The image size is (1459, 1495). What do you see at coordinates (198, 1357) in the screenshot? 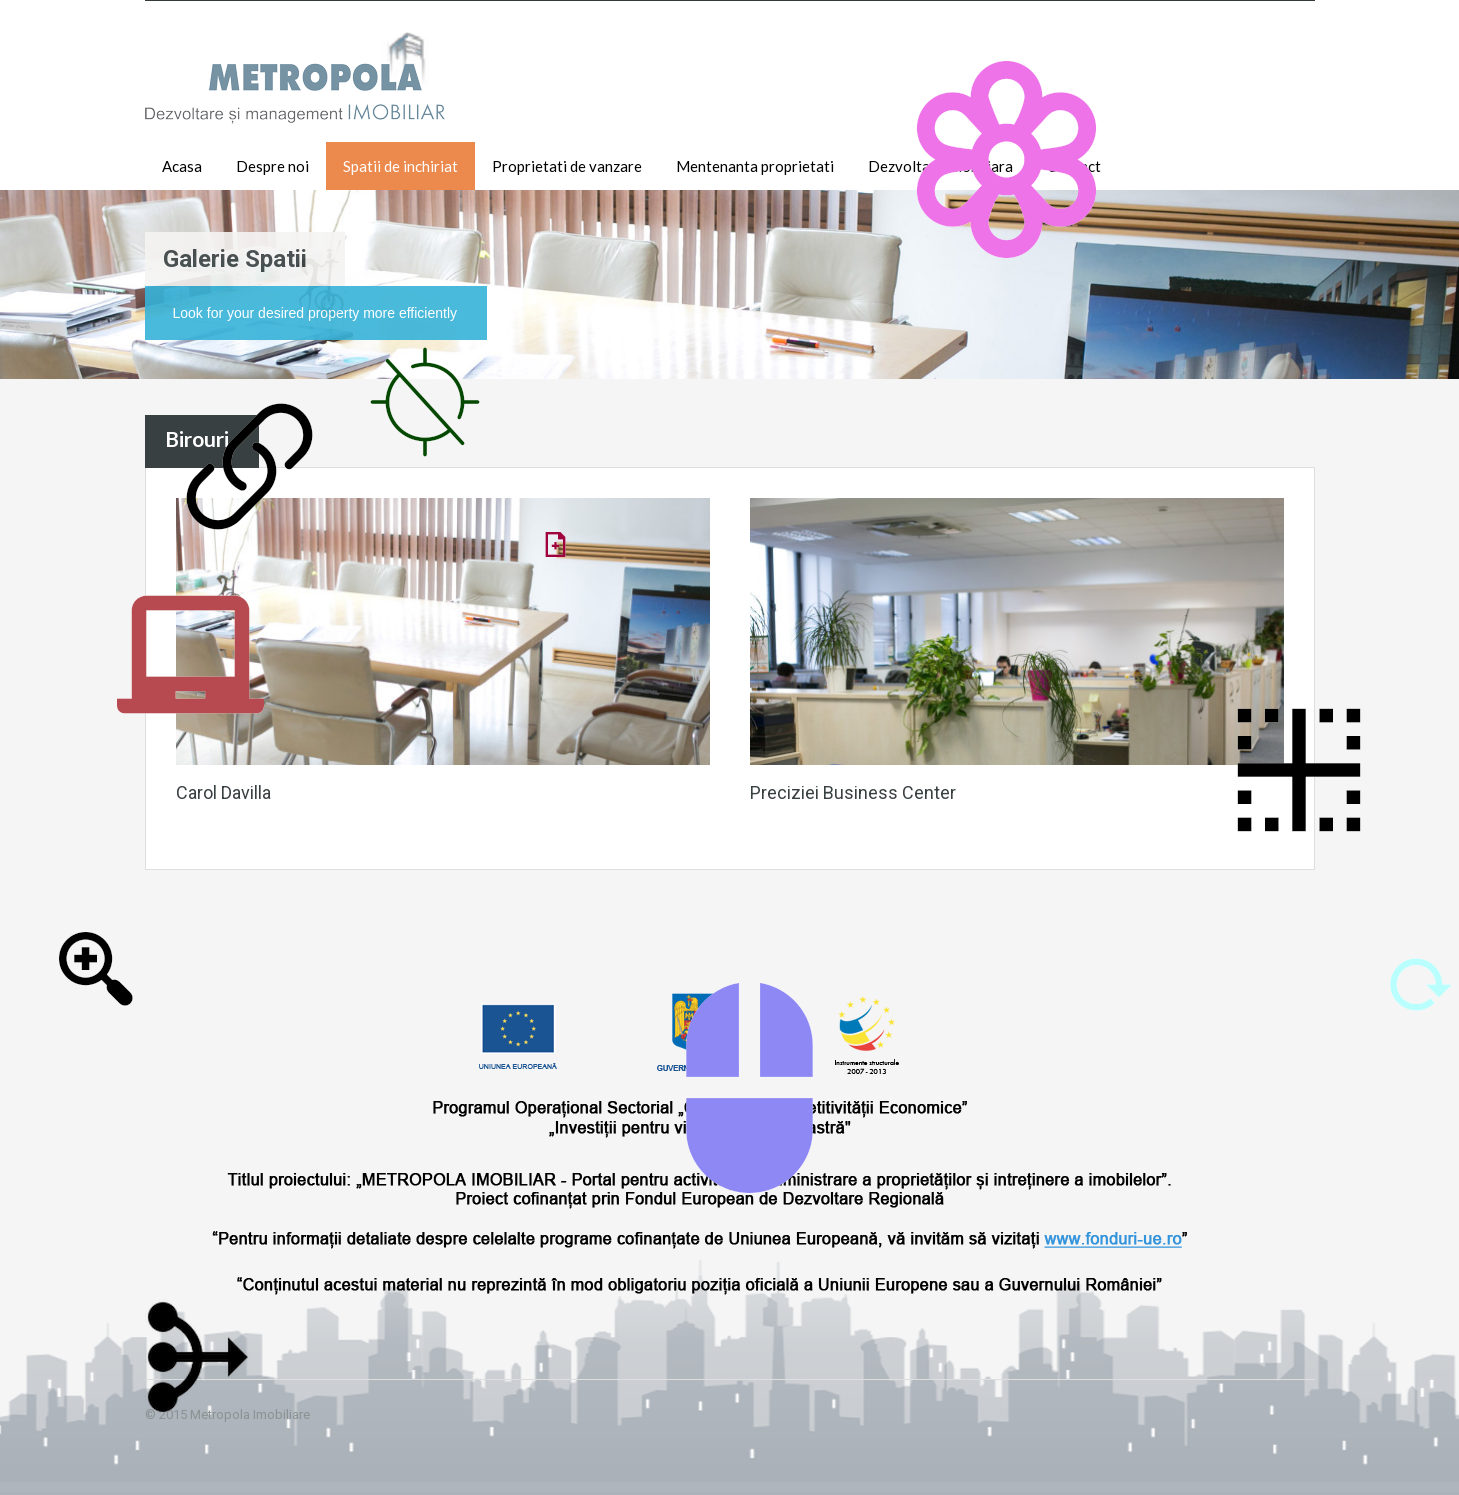
I see `manage ad mediation settings` at bounding box center [198, 1357].